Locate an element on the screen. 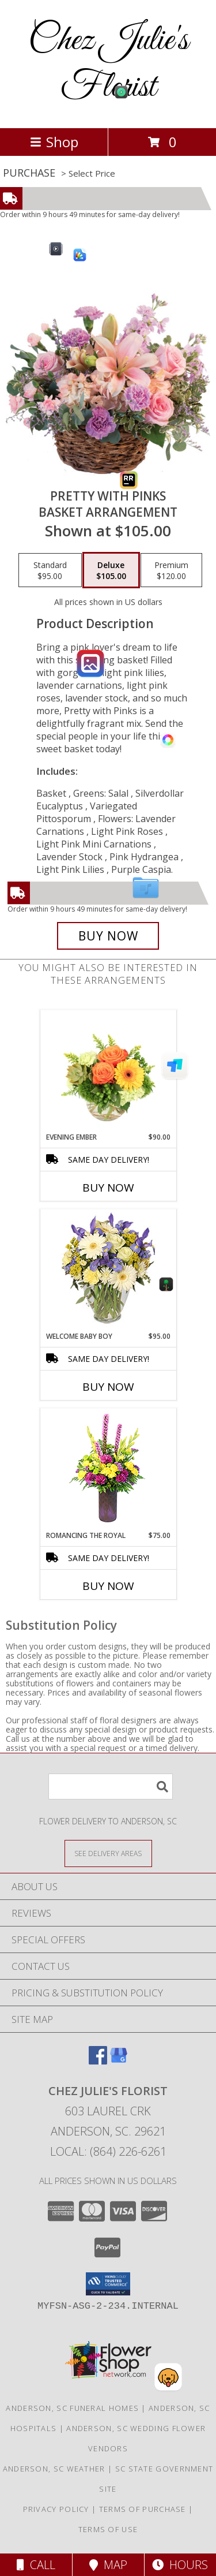 The height and width of the screenshot is (2576, 216). open RawTherapee photo editing application is located at coordinates (168, 740).